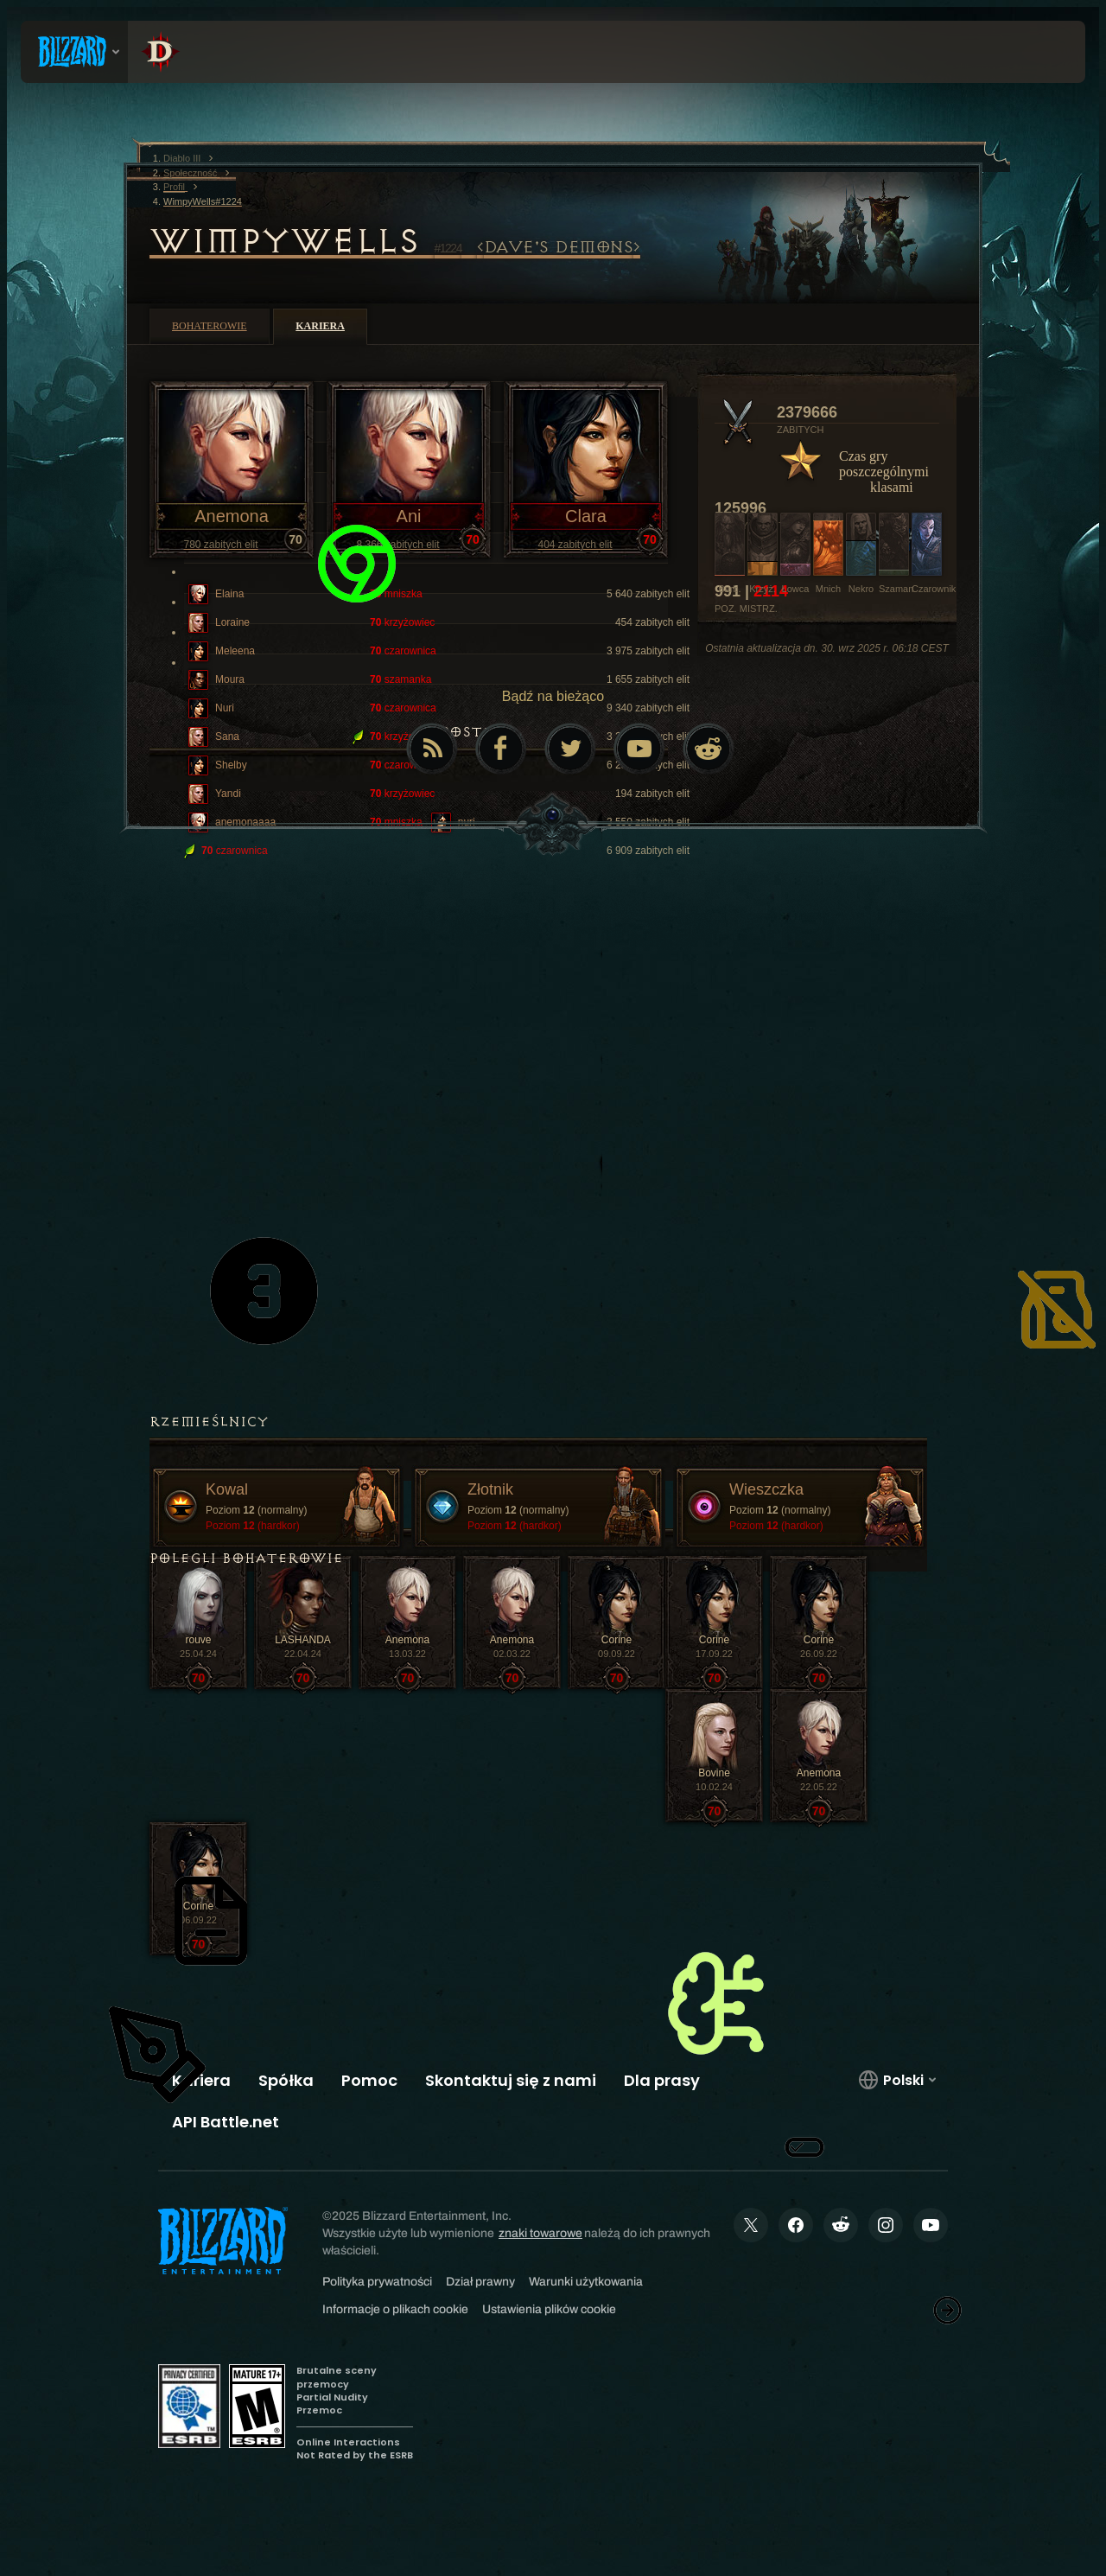  What do you see at coordinates (357, 564) in the screenshot?
I see `open Google Chrome browser` at bounding box center [357, 564].